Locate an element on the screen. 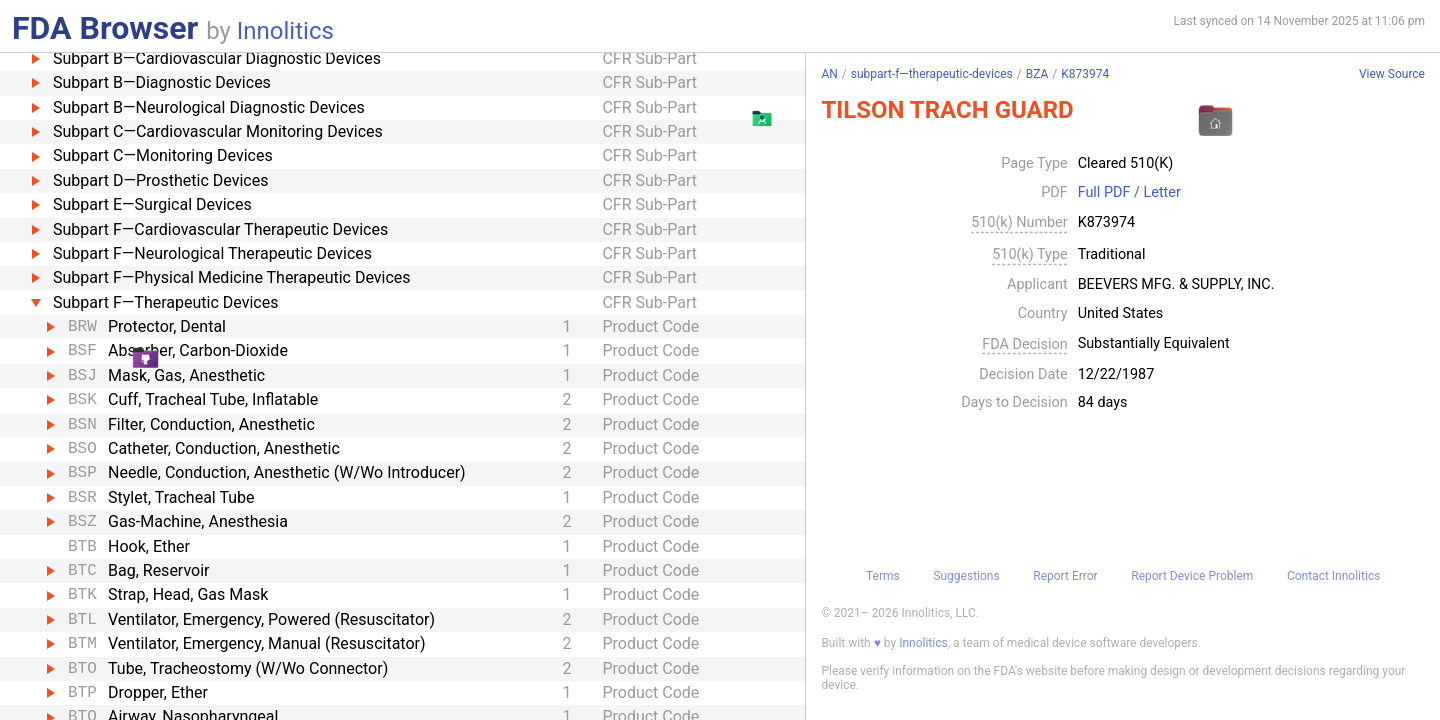  open android studio project folder is located at coordinates (762, 119).